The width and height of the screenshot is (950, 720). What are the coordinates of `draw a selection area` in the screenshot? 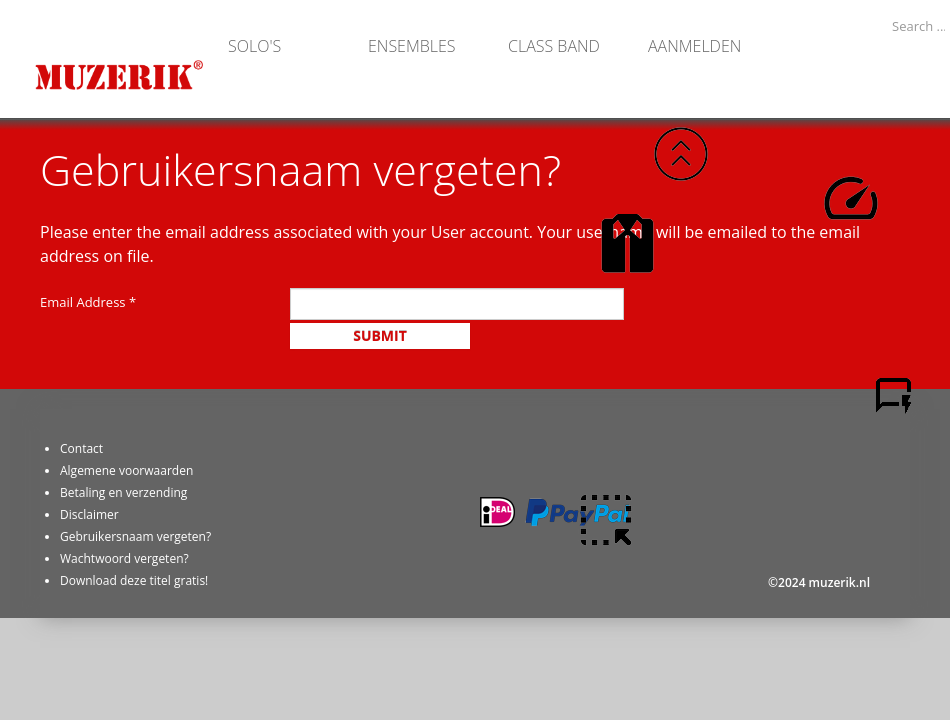 It's located at (606, 520).